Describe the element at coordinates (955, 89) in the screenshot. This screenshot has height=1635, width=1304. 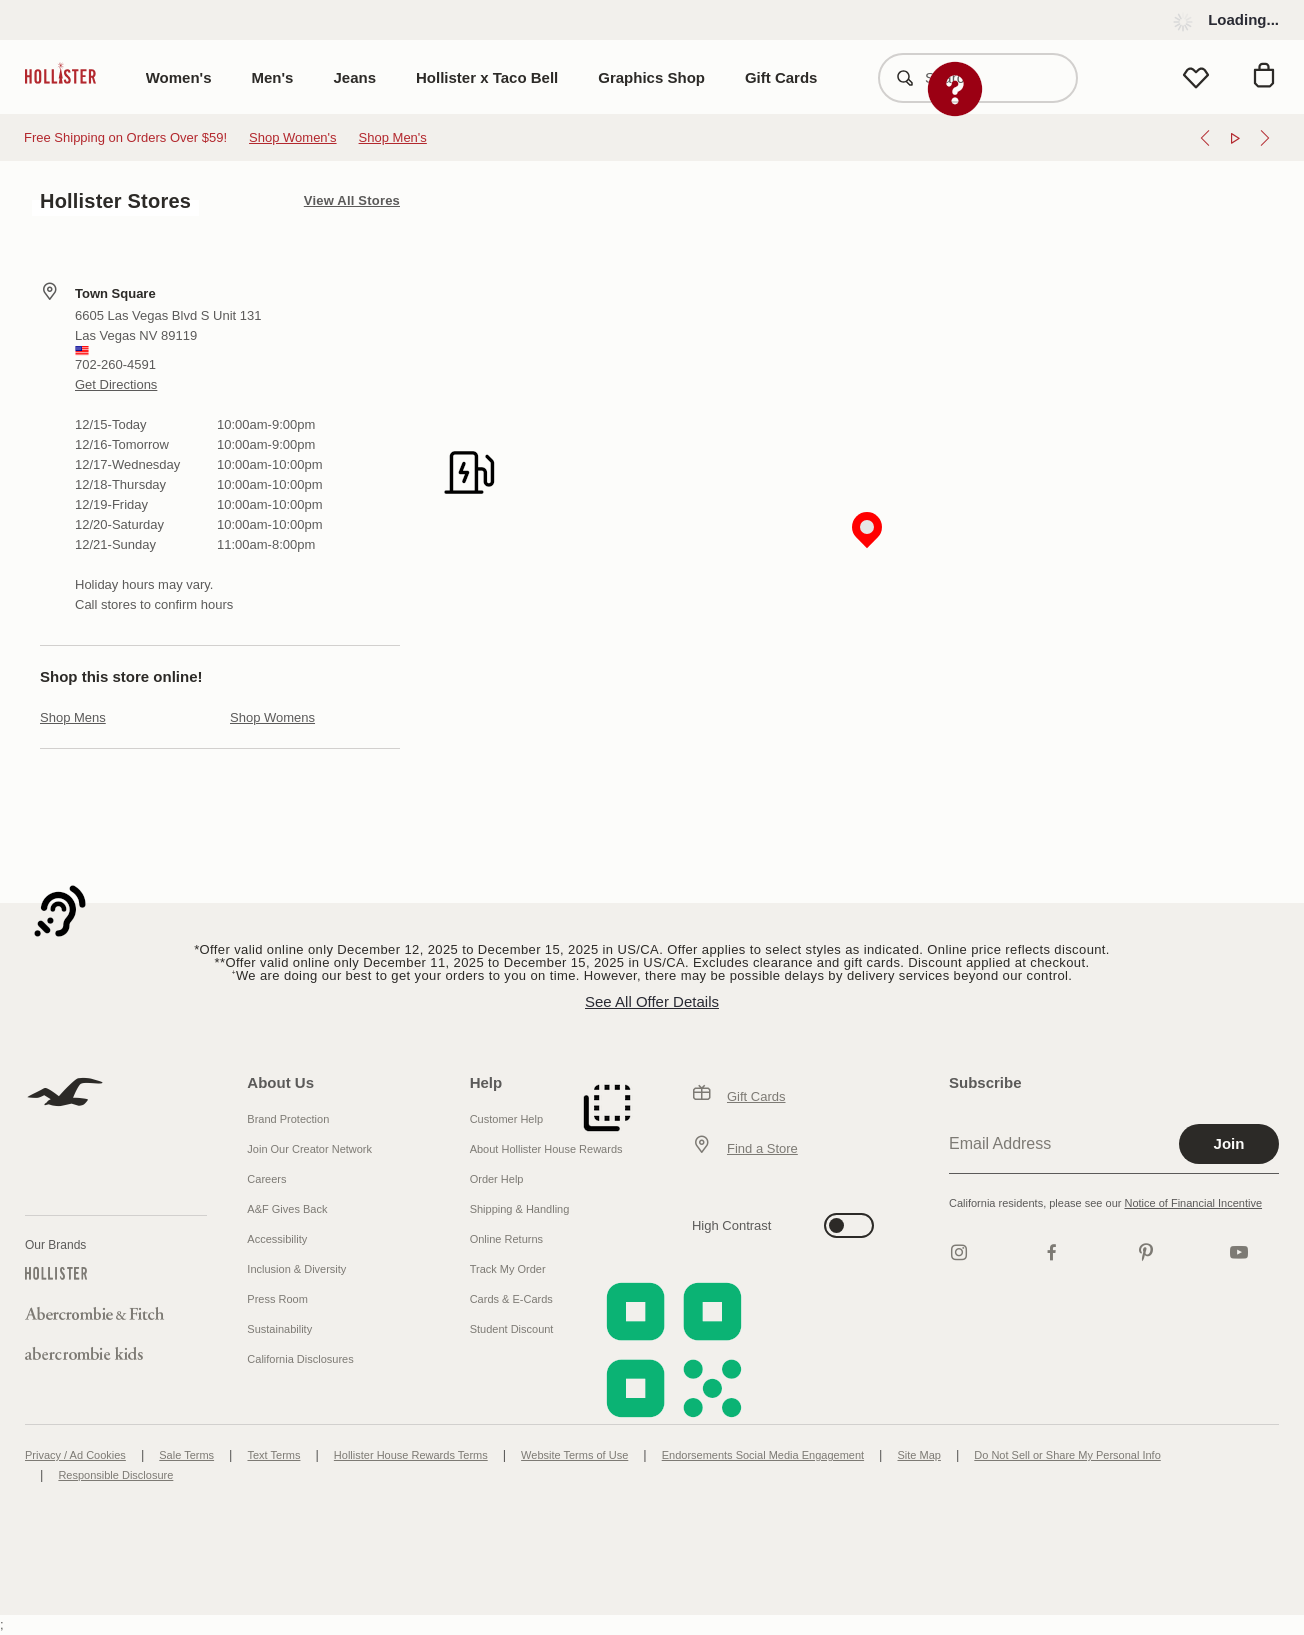
I see `access help or support information` at that location.